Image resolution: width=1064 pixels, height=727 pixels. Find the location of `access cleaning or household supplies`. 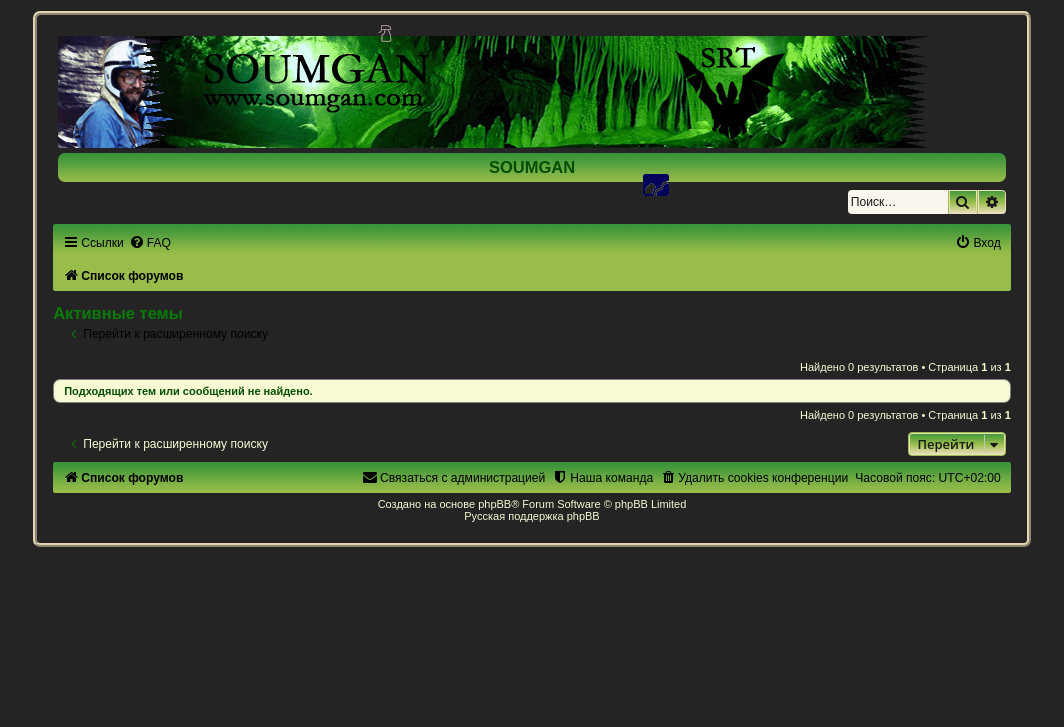

access cleaning or household supplies is located at coordinates (385, 33).